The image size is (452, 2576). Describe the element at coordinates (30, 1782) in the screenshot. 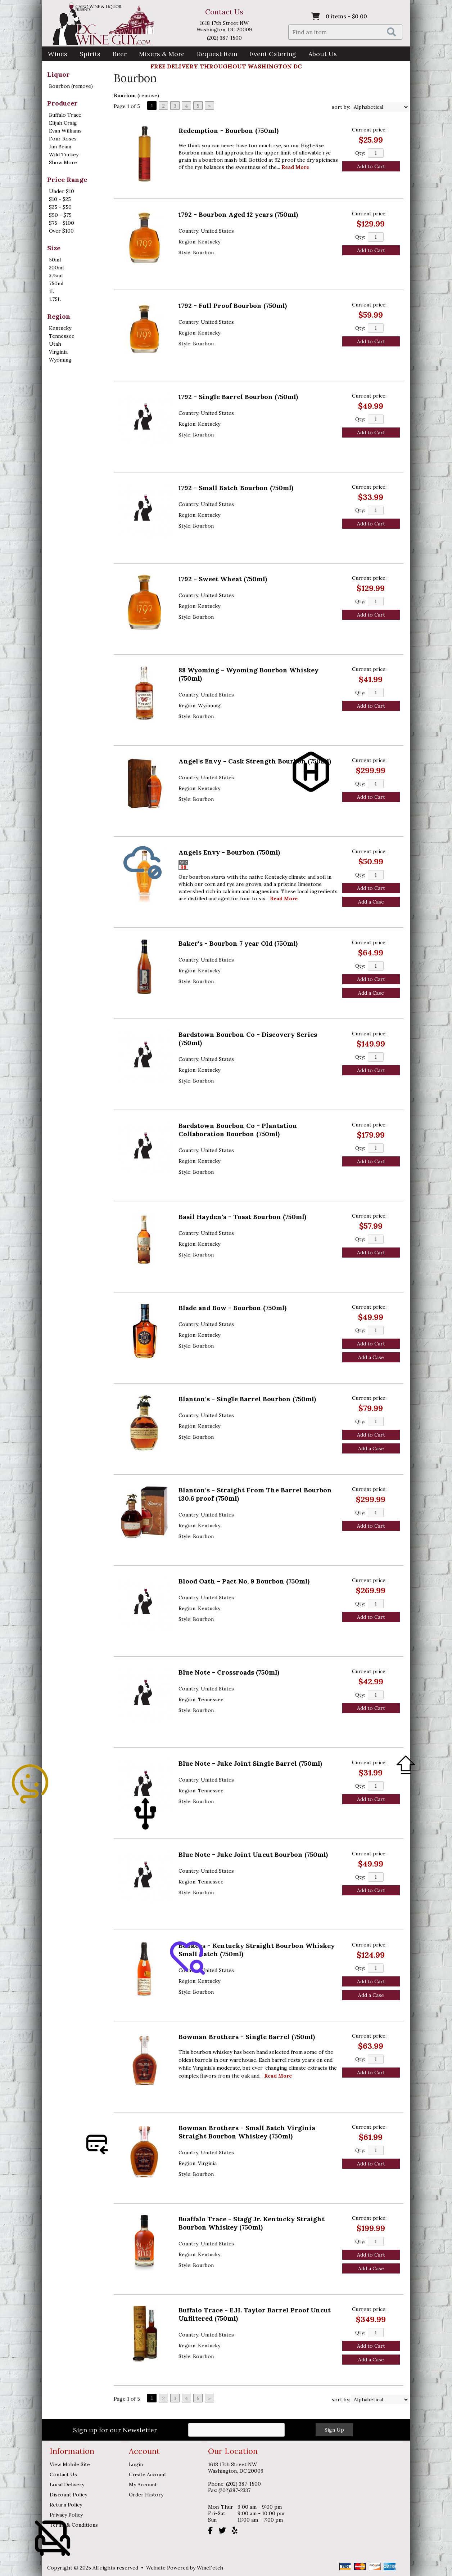

I see `indicates overwhelming or stressful situation` at that location.